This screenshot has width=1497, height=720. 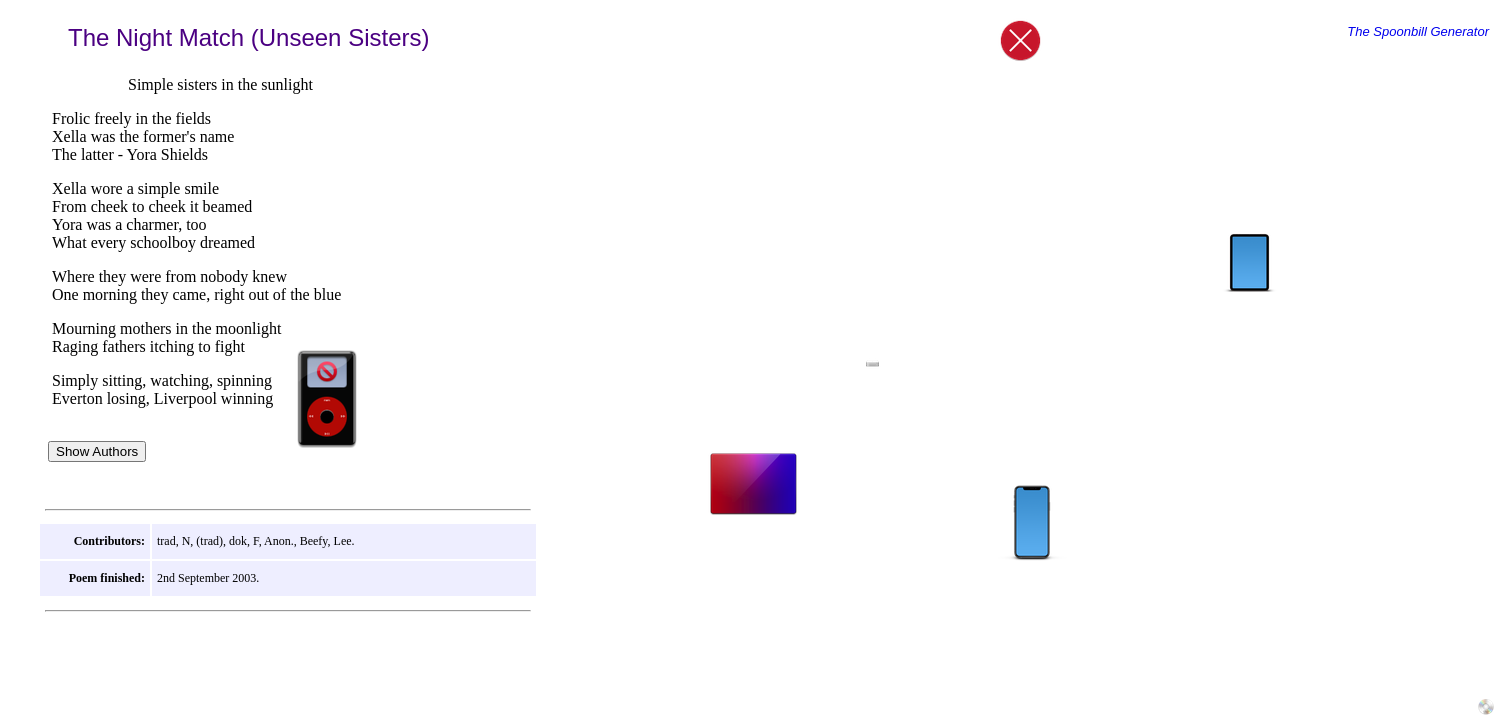 I want to click on iPhone XS device icon, so click(x=1032, y=523).